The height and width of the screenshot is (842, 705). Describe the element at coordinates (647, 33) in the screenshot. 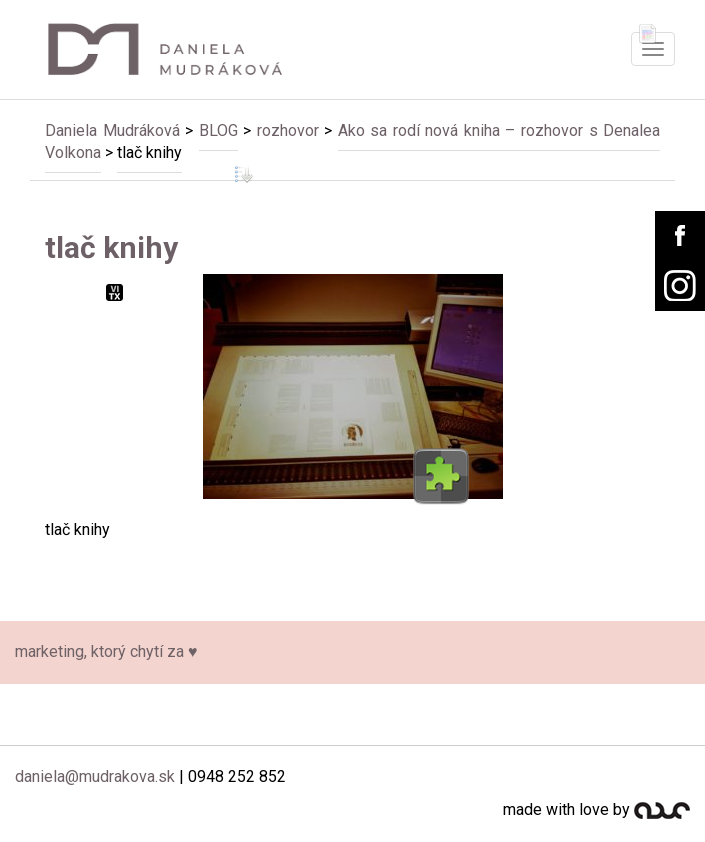

I see `access development tools and applications` at that location.